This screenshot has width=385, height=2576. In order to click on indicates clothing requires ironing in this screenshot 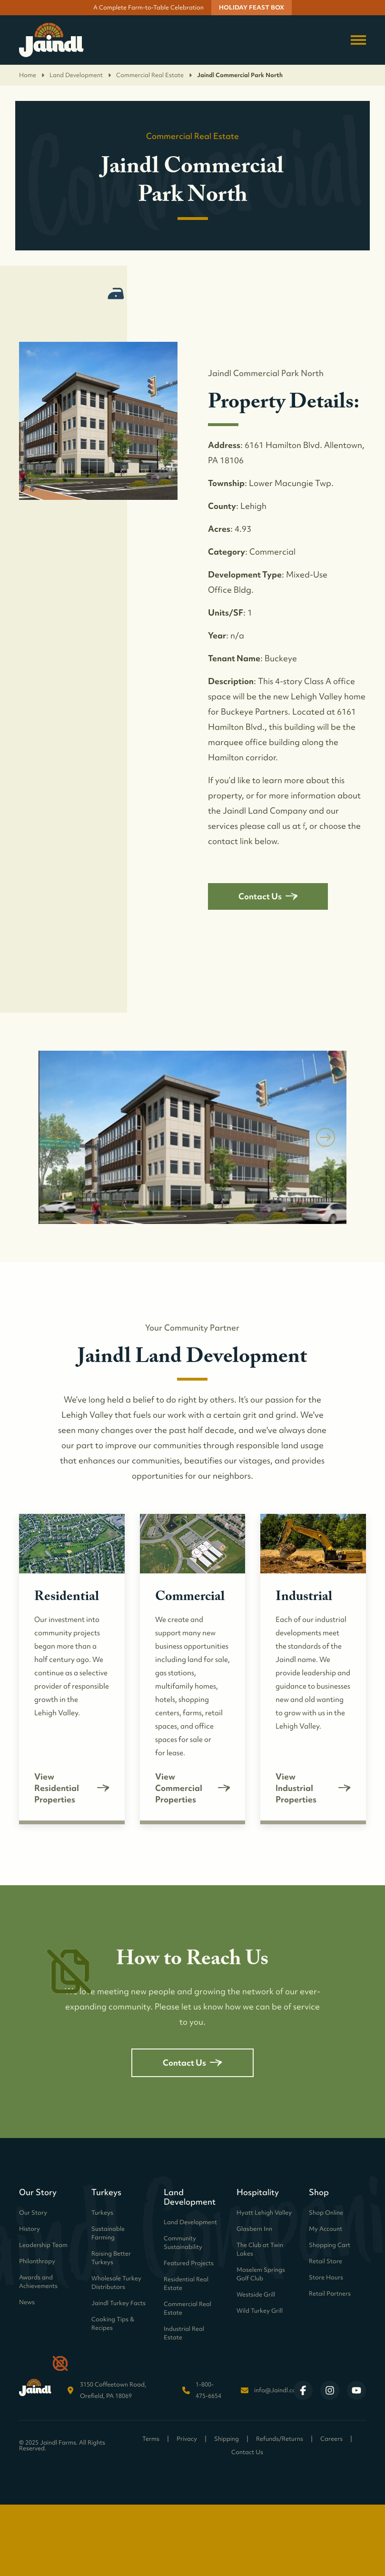, I will do `click(116, 293)`.